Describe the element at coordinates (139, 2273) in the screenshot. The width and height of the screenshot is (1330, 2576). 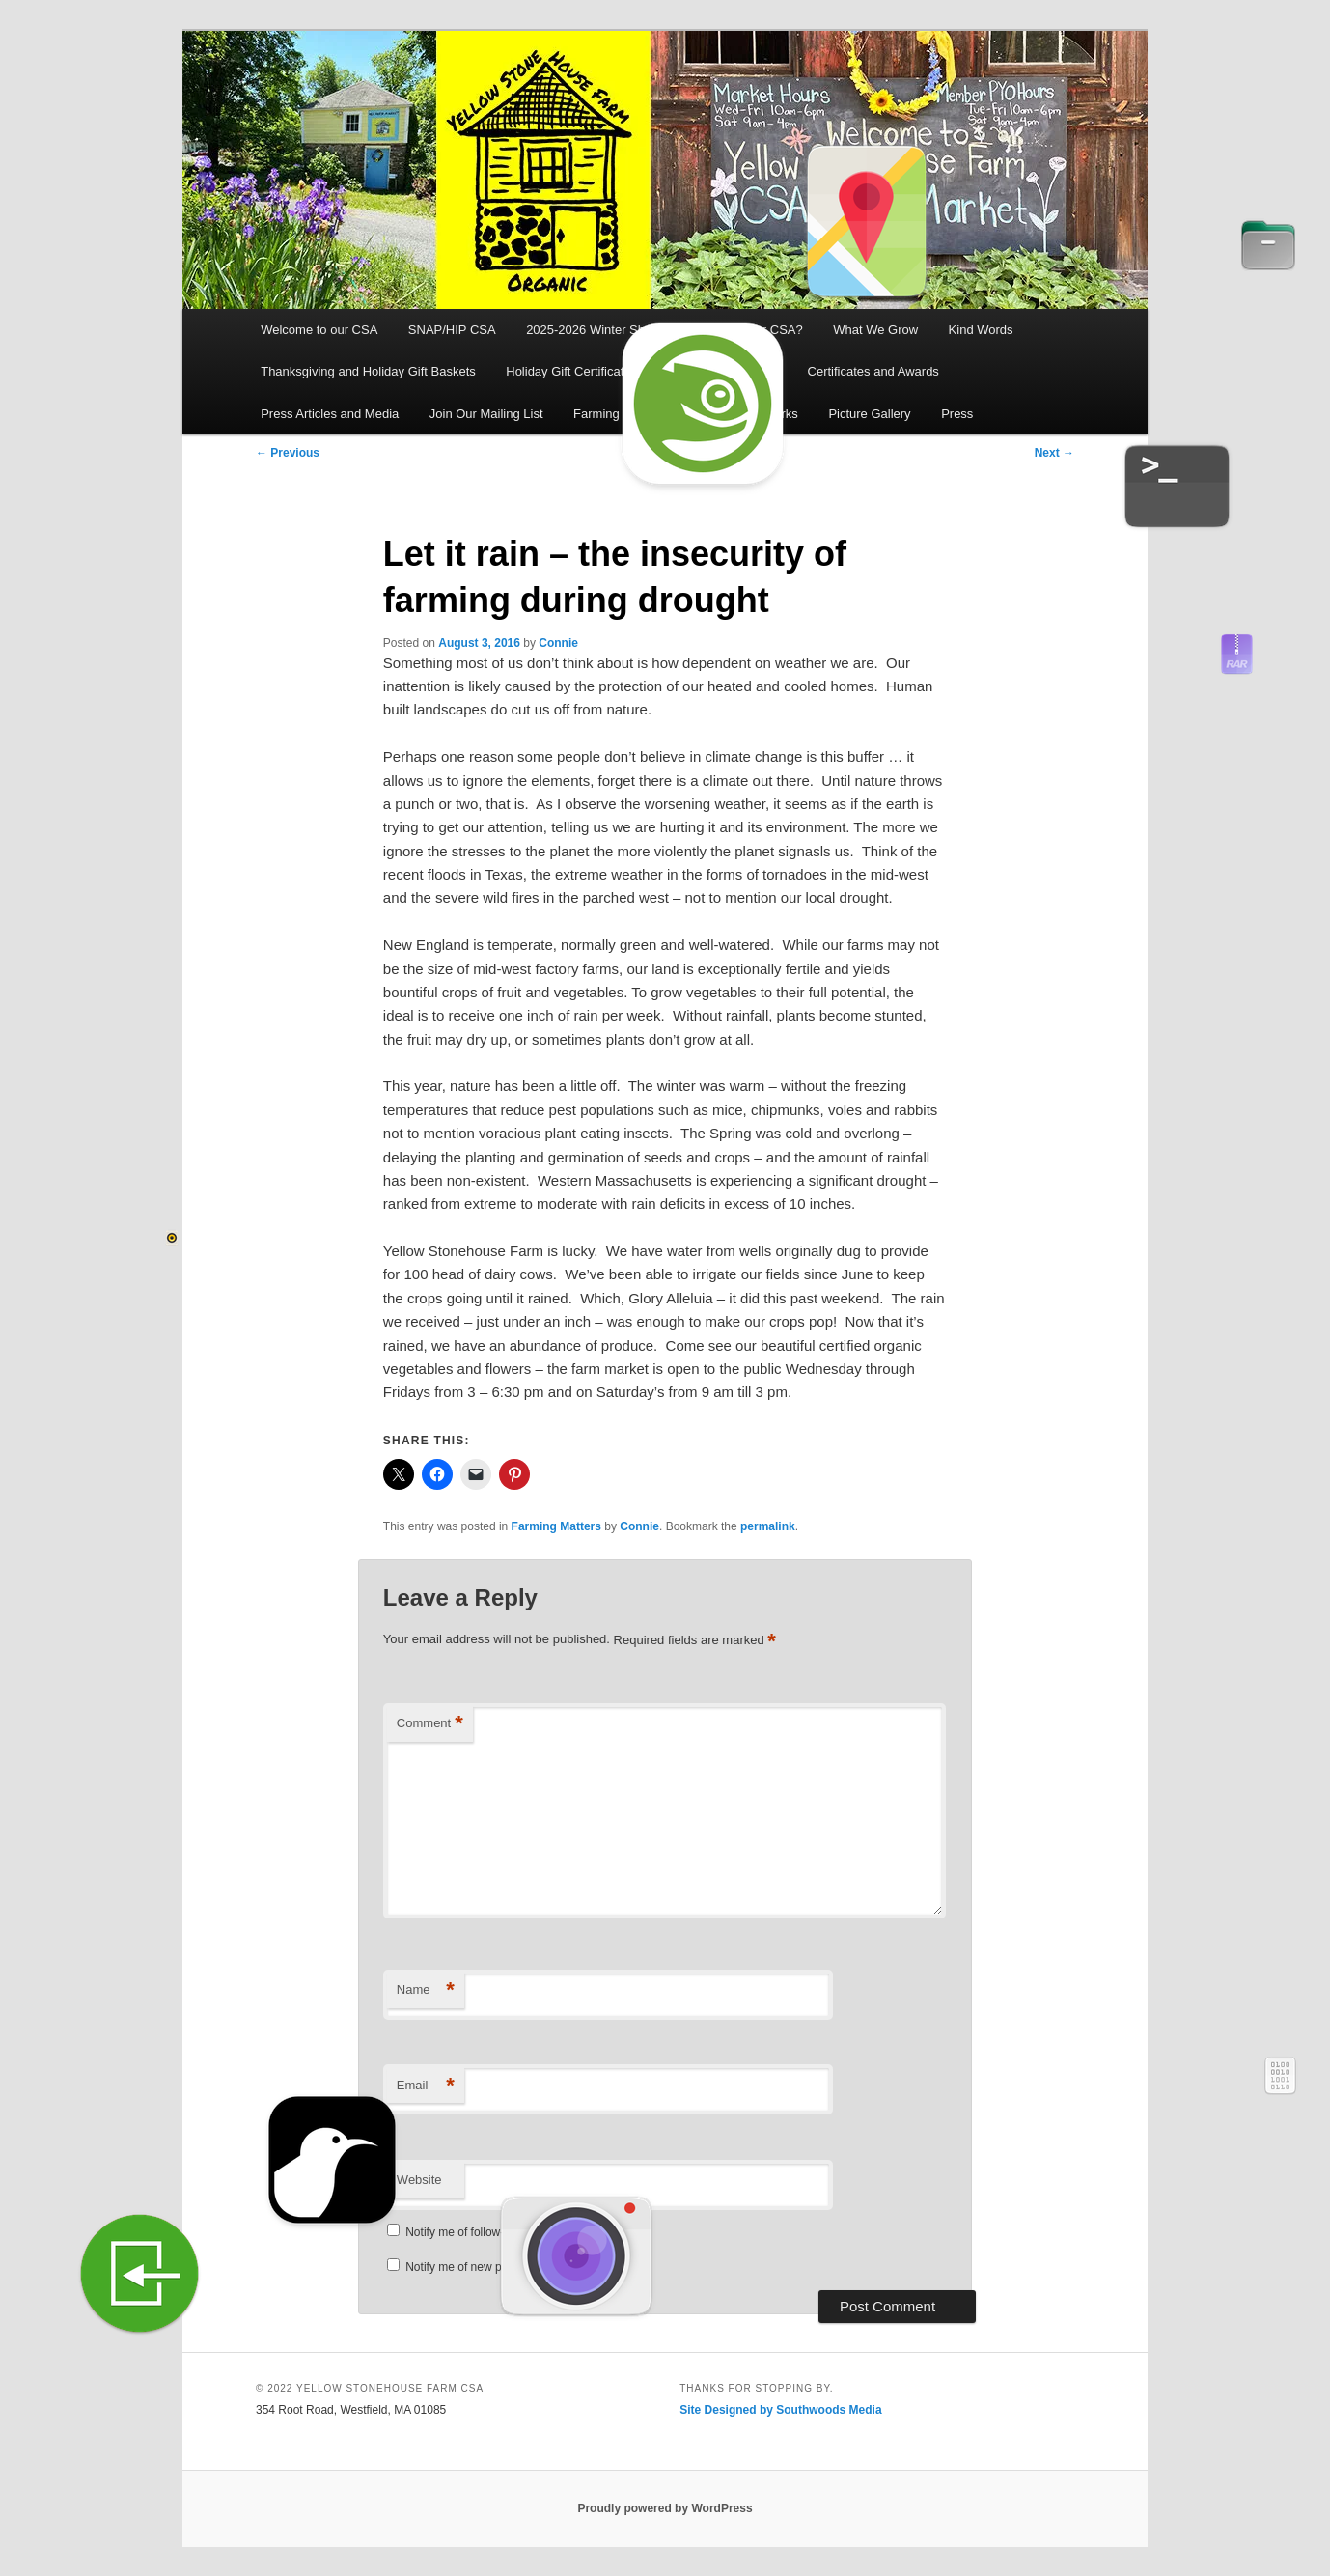
I see `log out of your account` at that location.